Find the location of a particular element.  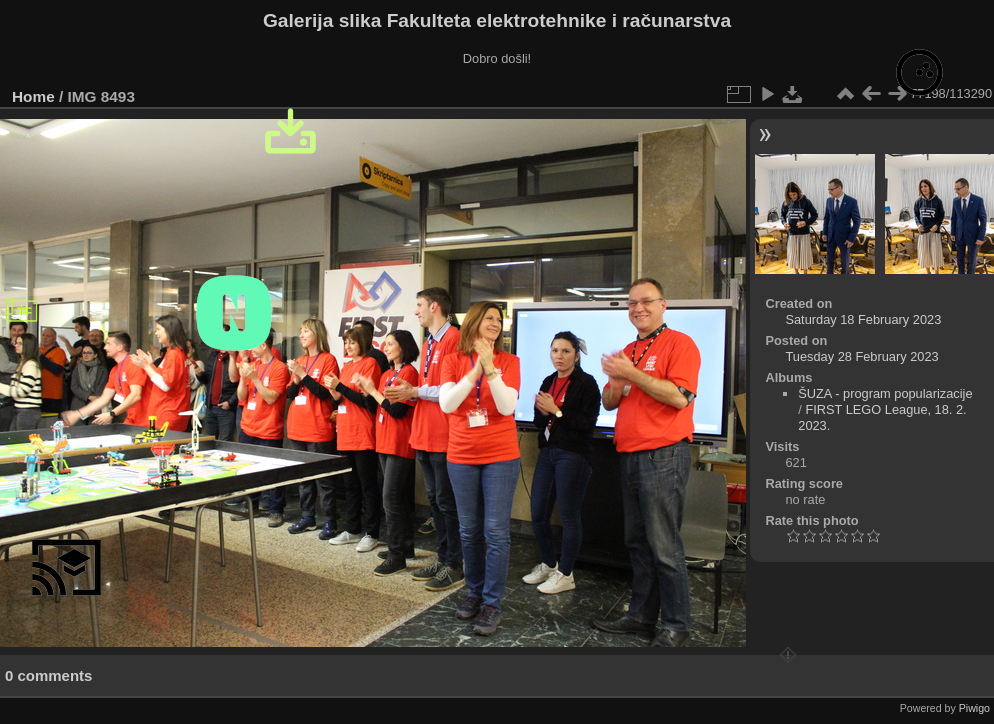

download a file to your device is located at coordinates (290, 133).